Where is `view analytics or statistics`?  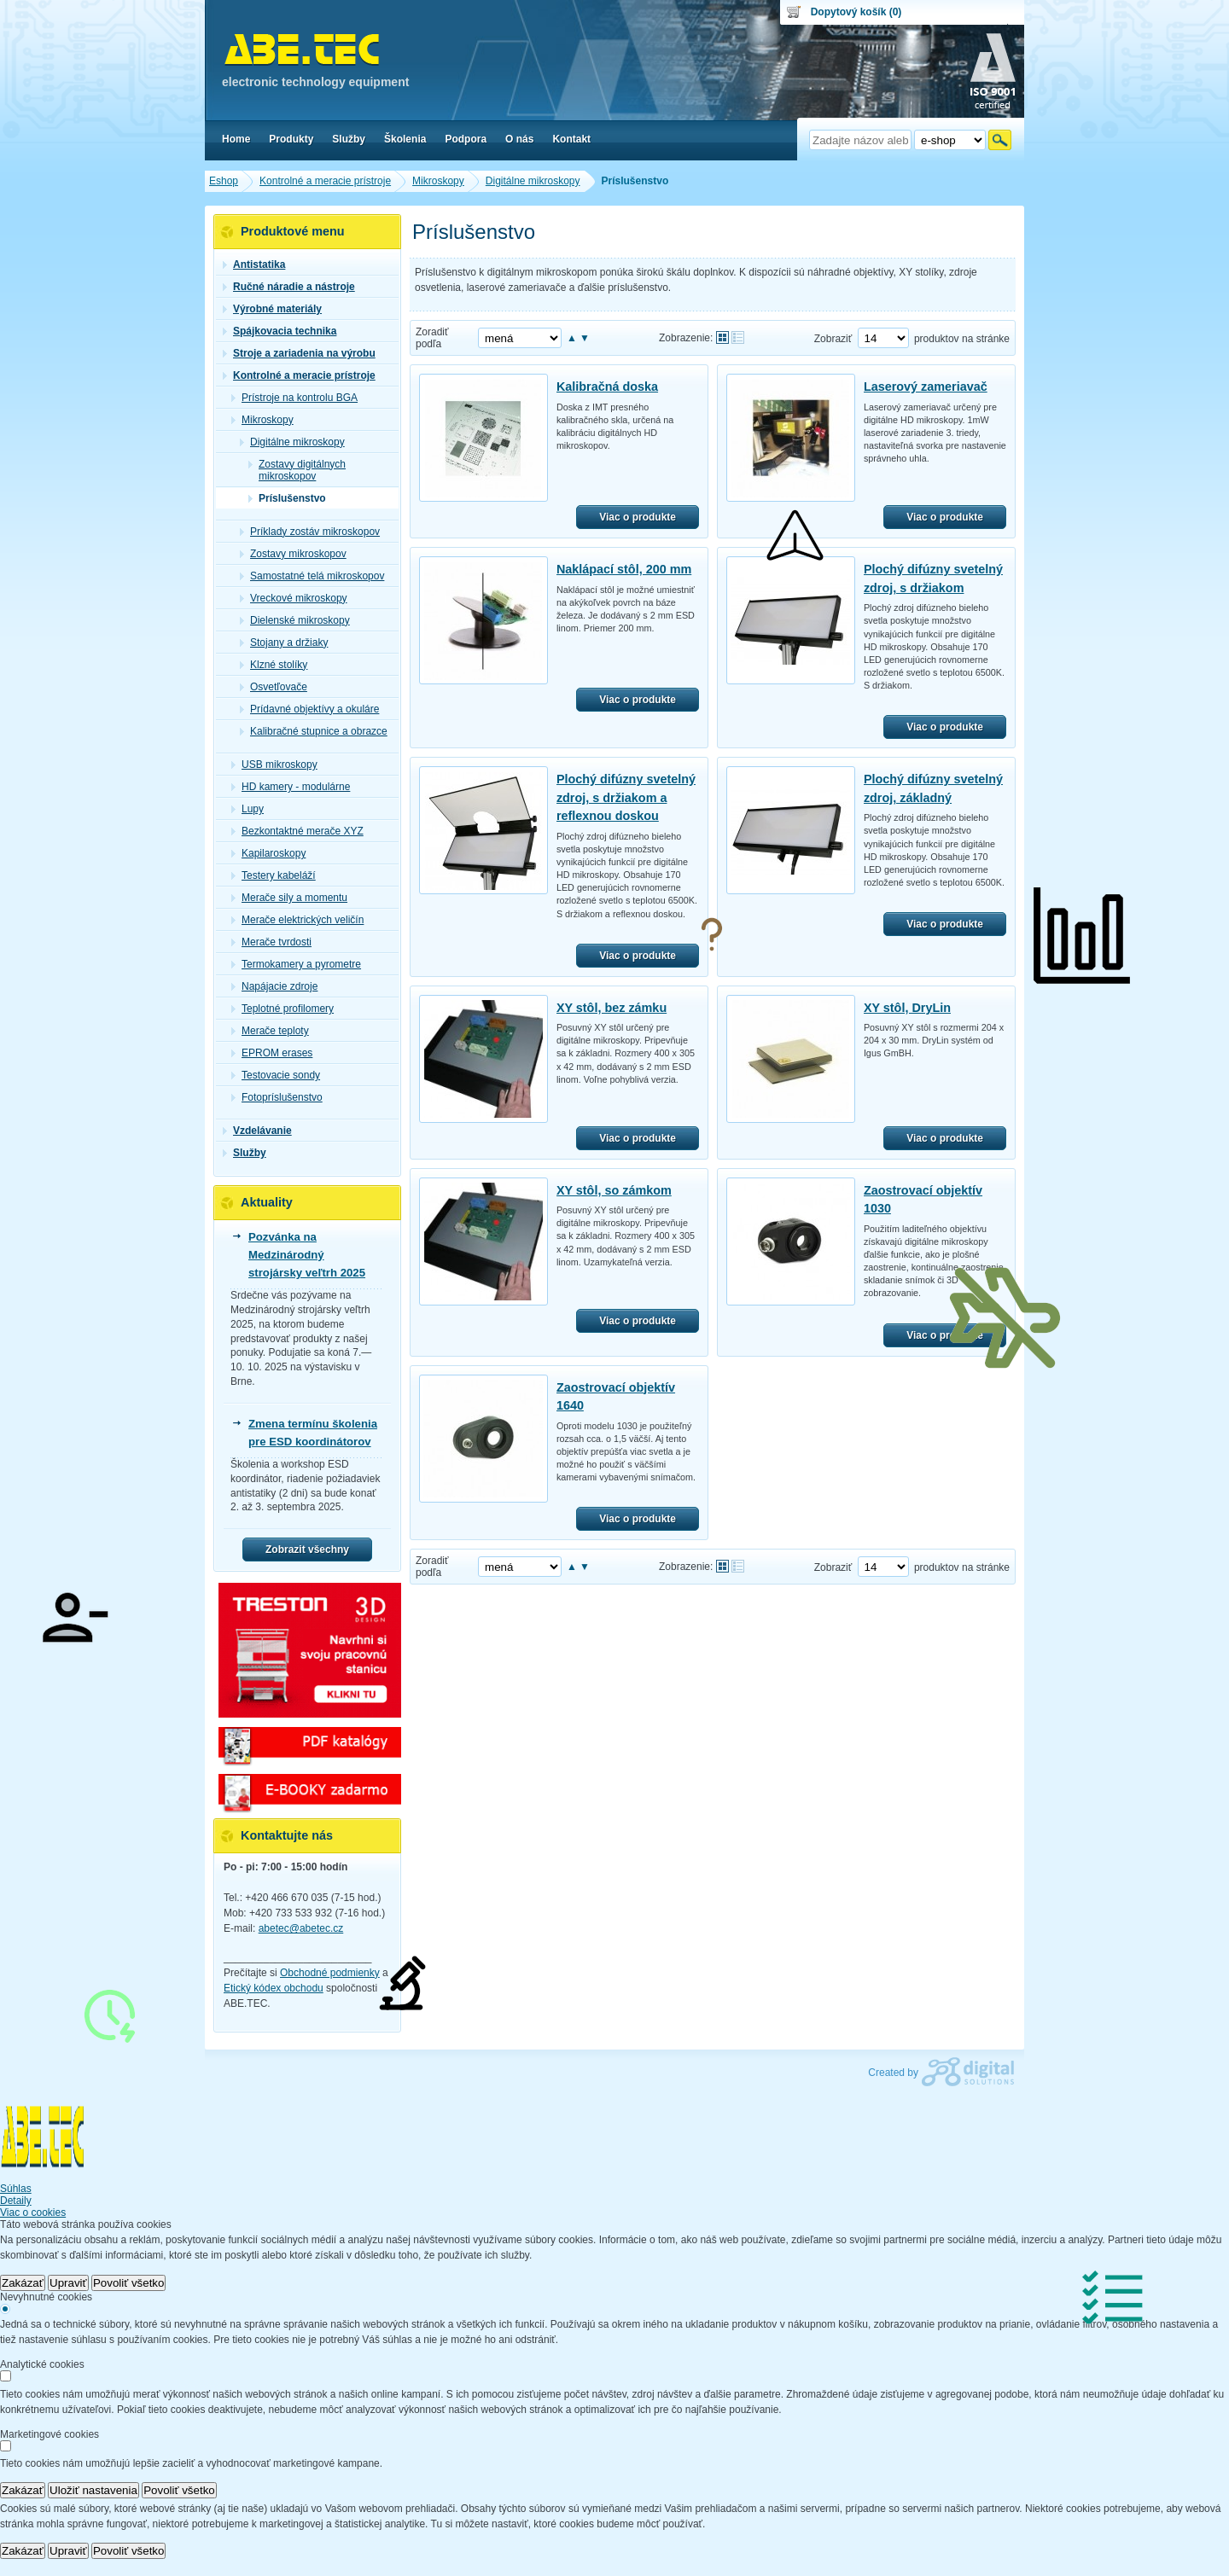
view analytics or statistics is located at coordinates (1081, 942).